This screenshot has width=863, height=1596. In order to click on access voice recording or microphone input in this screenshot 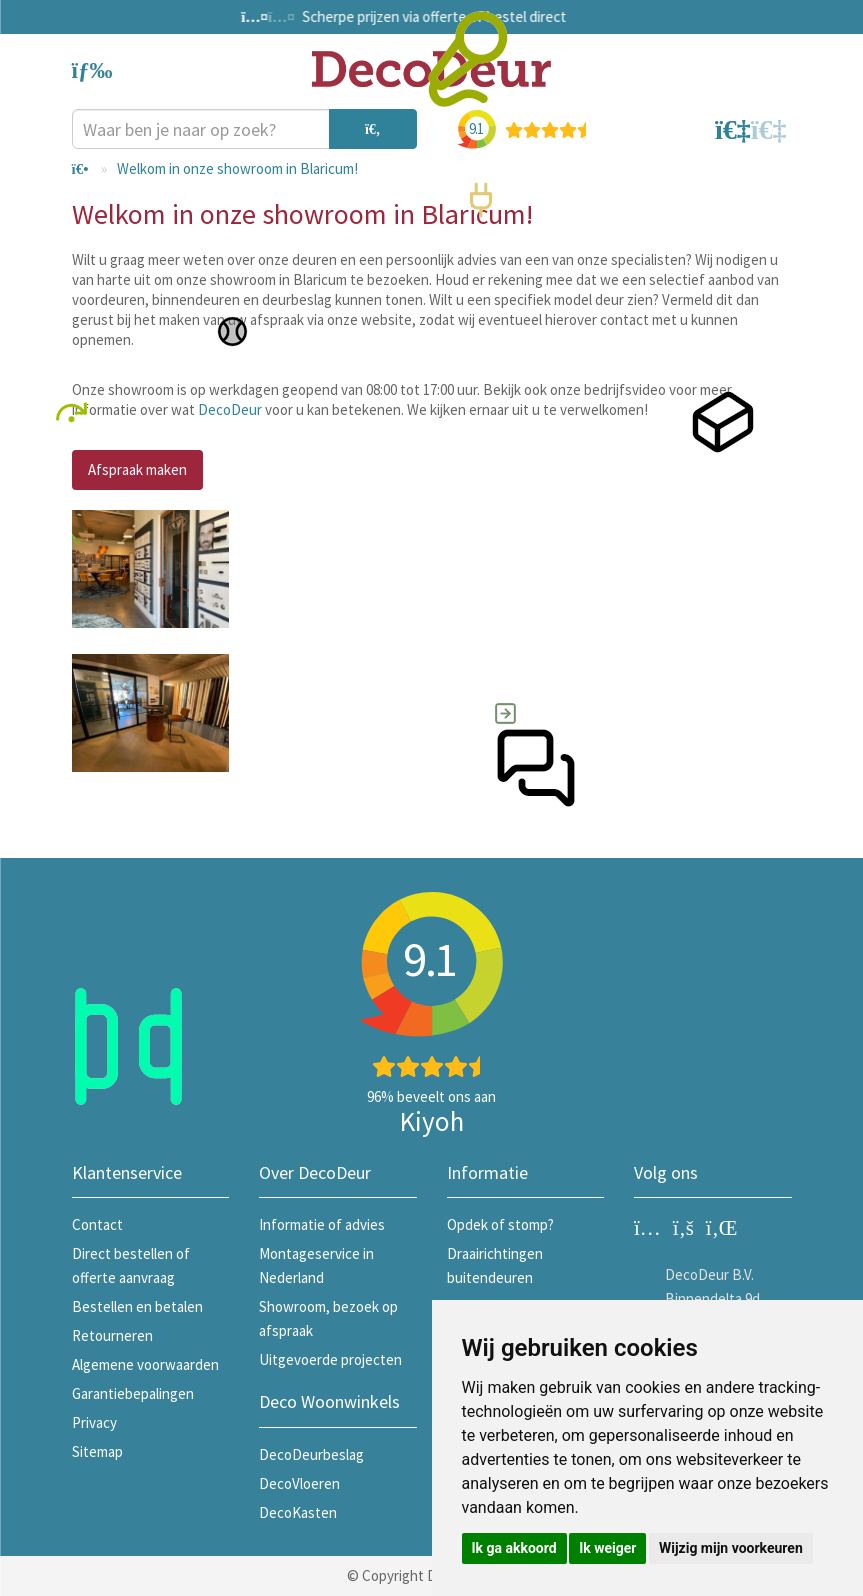, I will do `click(464, 59)`.